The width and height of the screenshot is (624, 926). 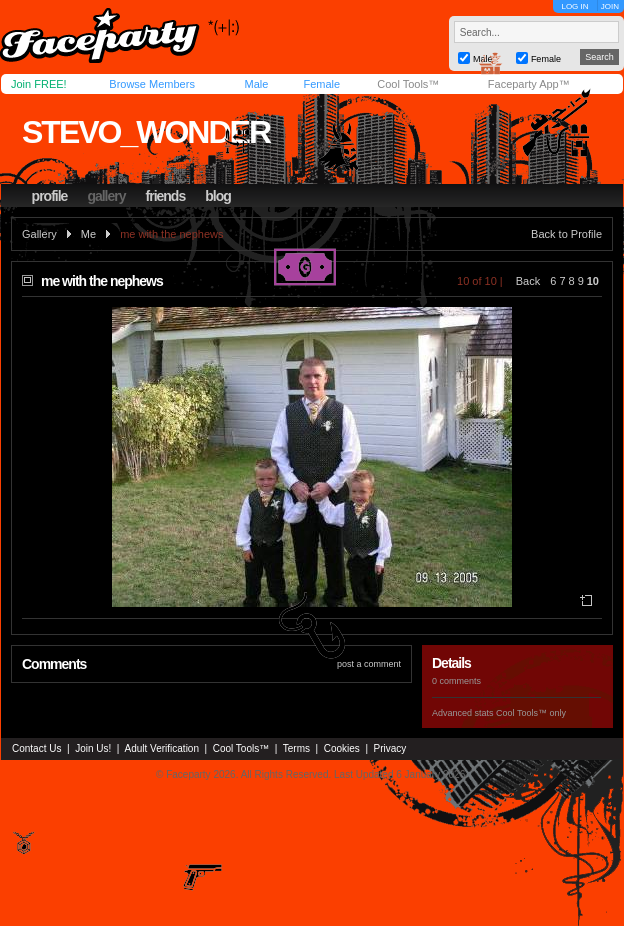 What do you see at coordinates (202, 877) in the screenshot?
I see `select handgun weapon in game inventory` at bounding box center [202, 877].